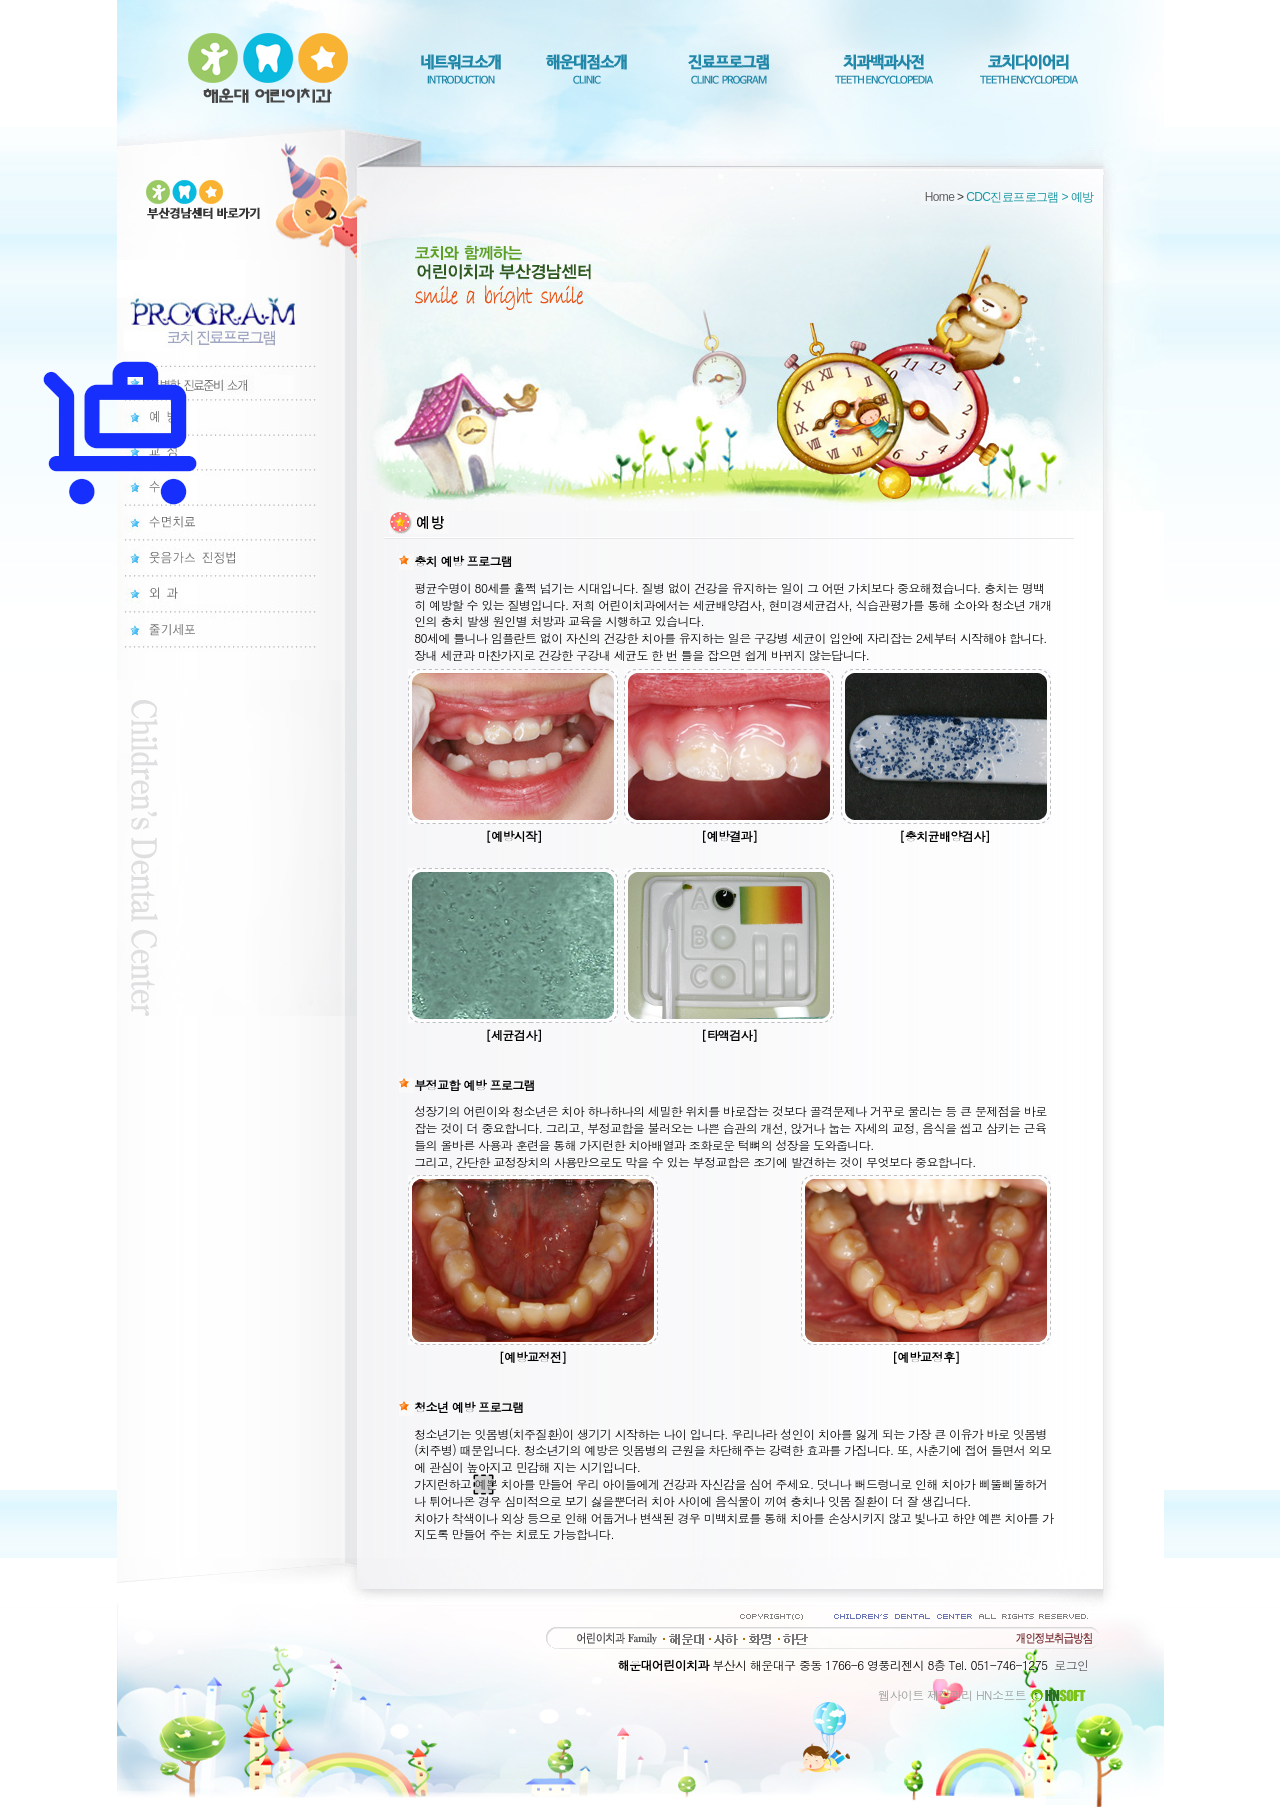  Describe the element at coordinates (117, 430) in the screenshot. I see `access luggage or baggage services` at that location.